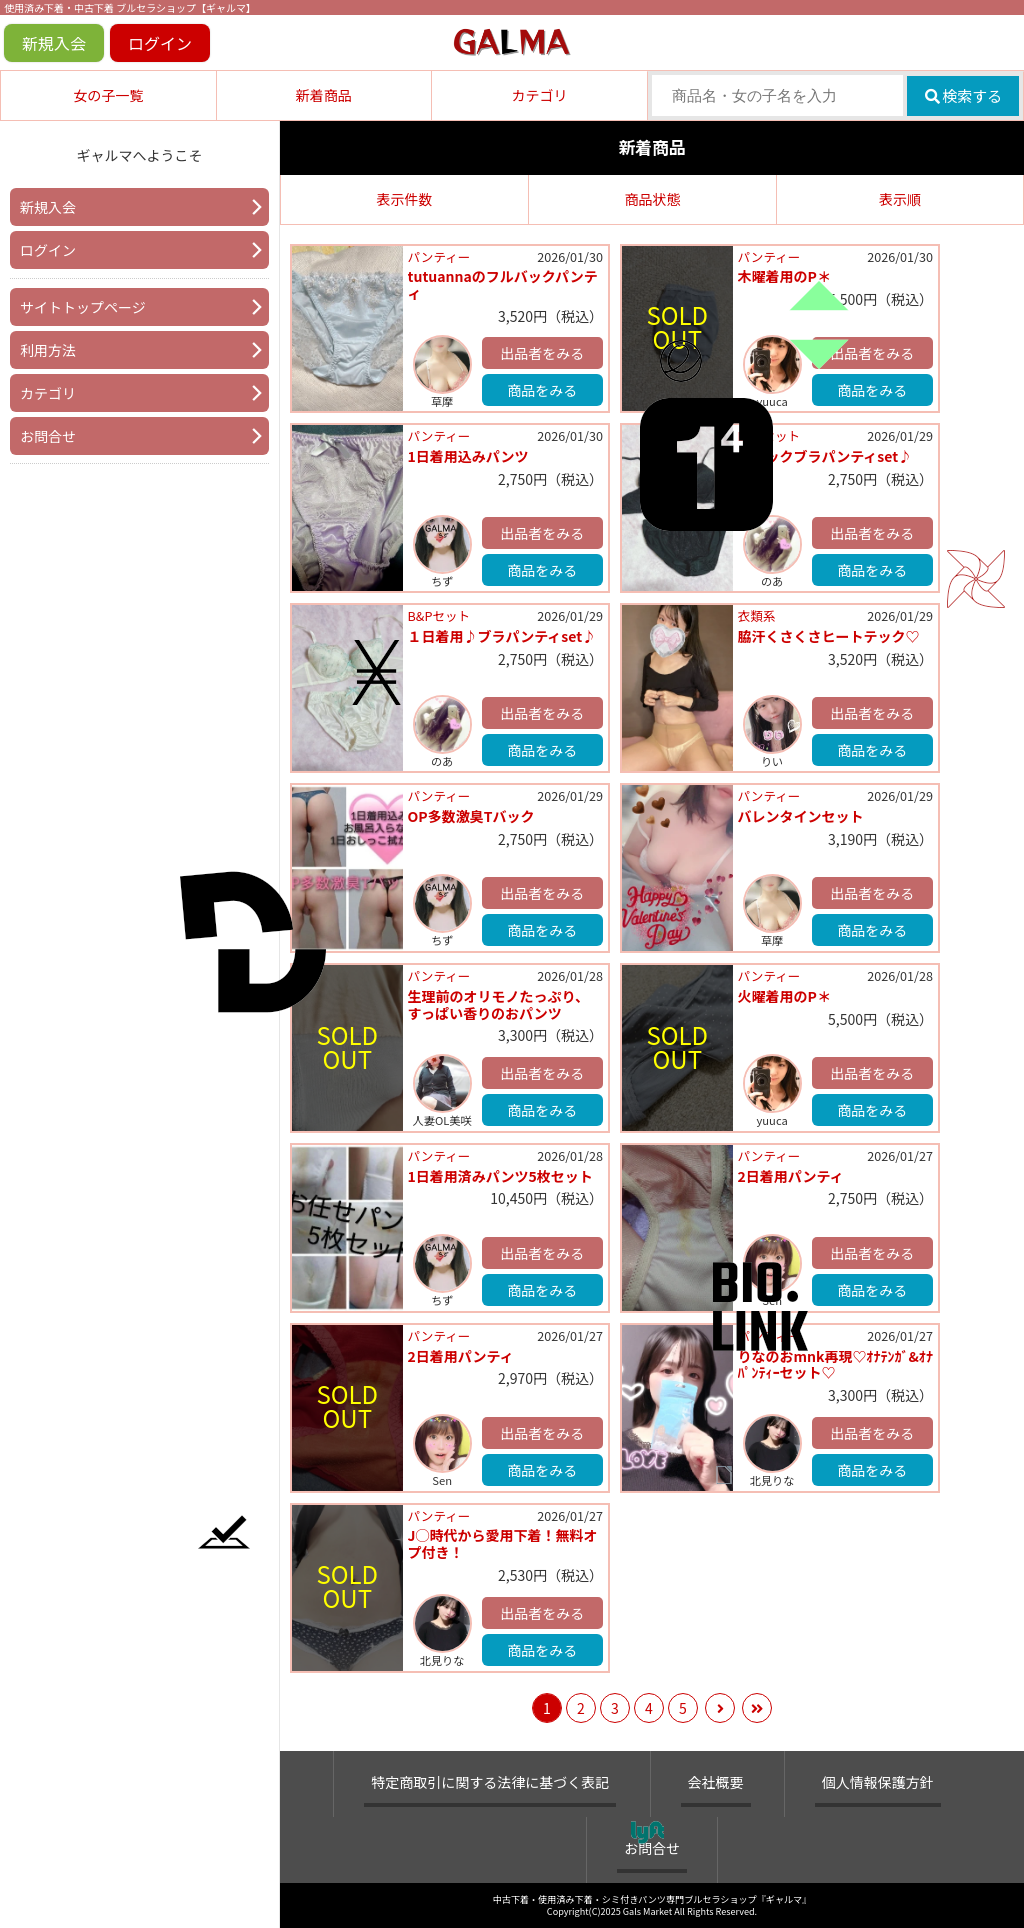 The width and height of the screenshot is (1024, 1928). Describe the element at coordinates (681, 361) in the screenshot. I see `elementary OS branding logo` at that location.